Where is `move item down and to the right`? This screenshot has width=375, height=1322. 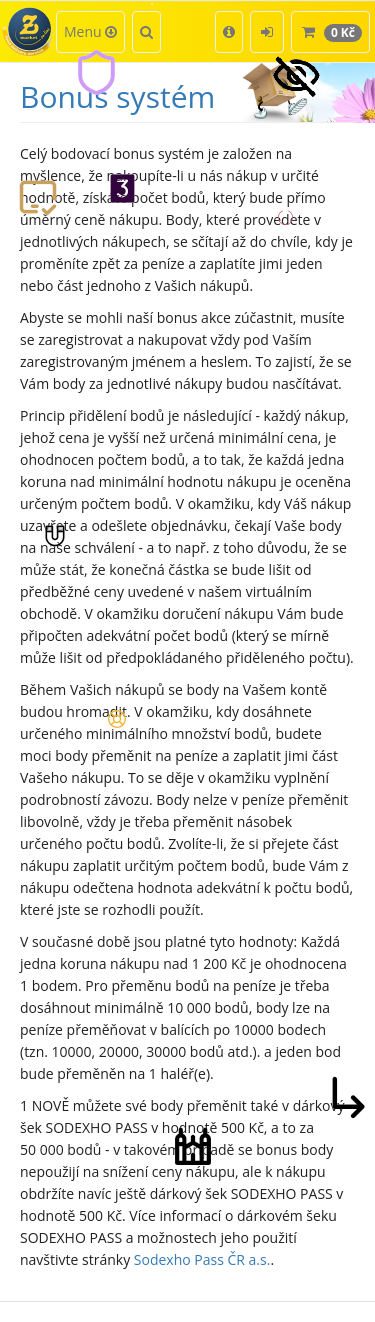 move item down and to the right is located at coordinates (345, 1097).